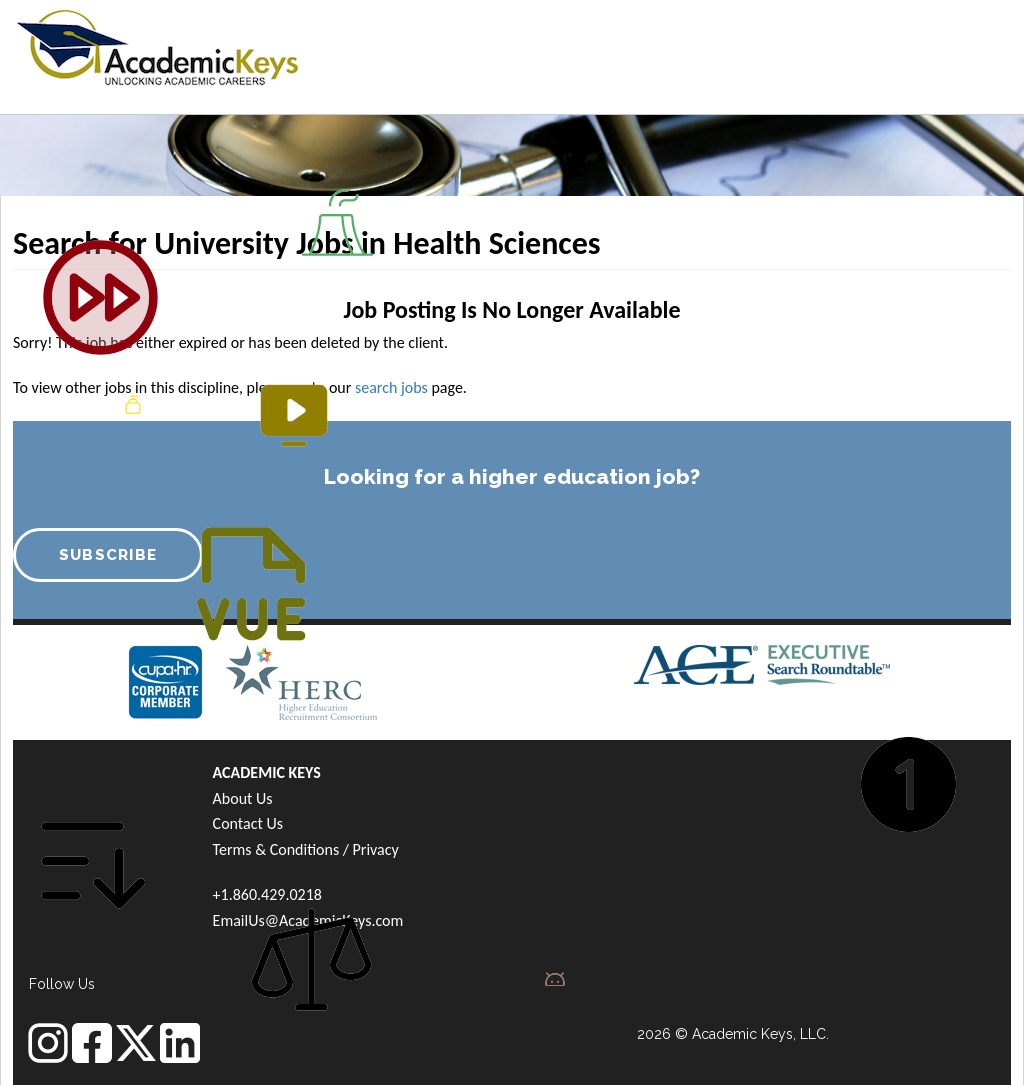  I want to click on fast forward media playback, so click(100, 297).